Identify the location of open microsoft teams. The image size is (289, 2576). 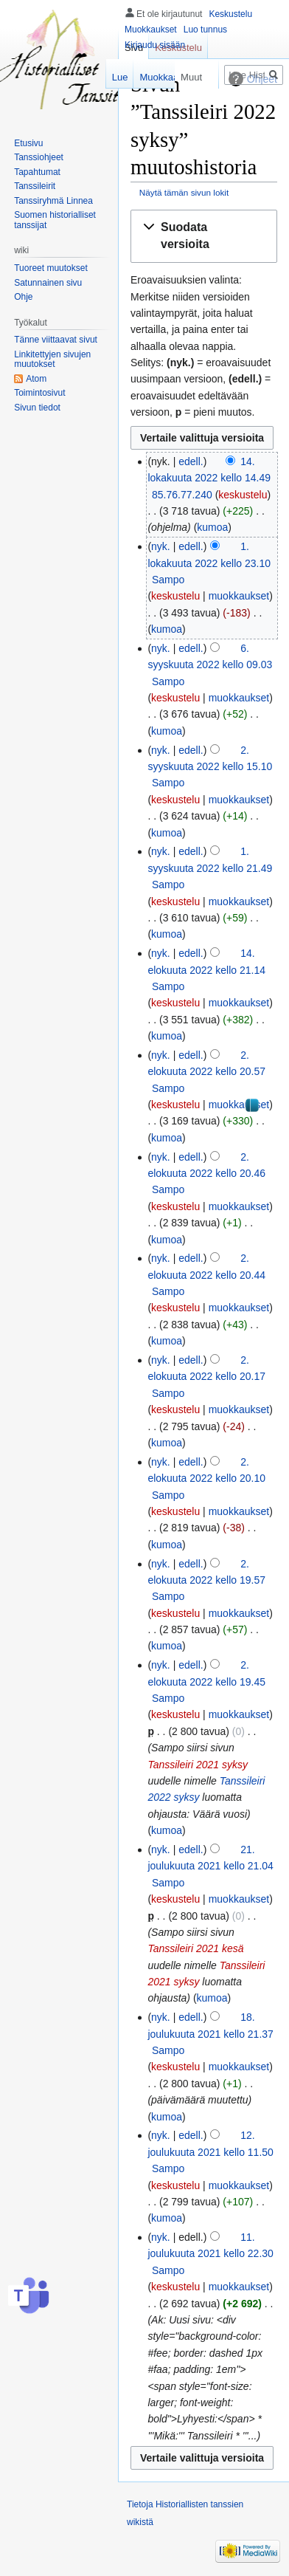
(29, 2295).